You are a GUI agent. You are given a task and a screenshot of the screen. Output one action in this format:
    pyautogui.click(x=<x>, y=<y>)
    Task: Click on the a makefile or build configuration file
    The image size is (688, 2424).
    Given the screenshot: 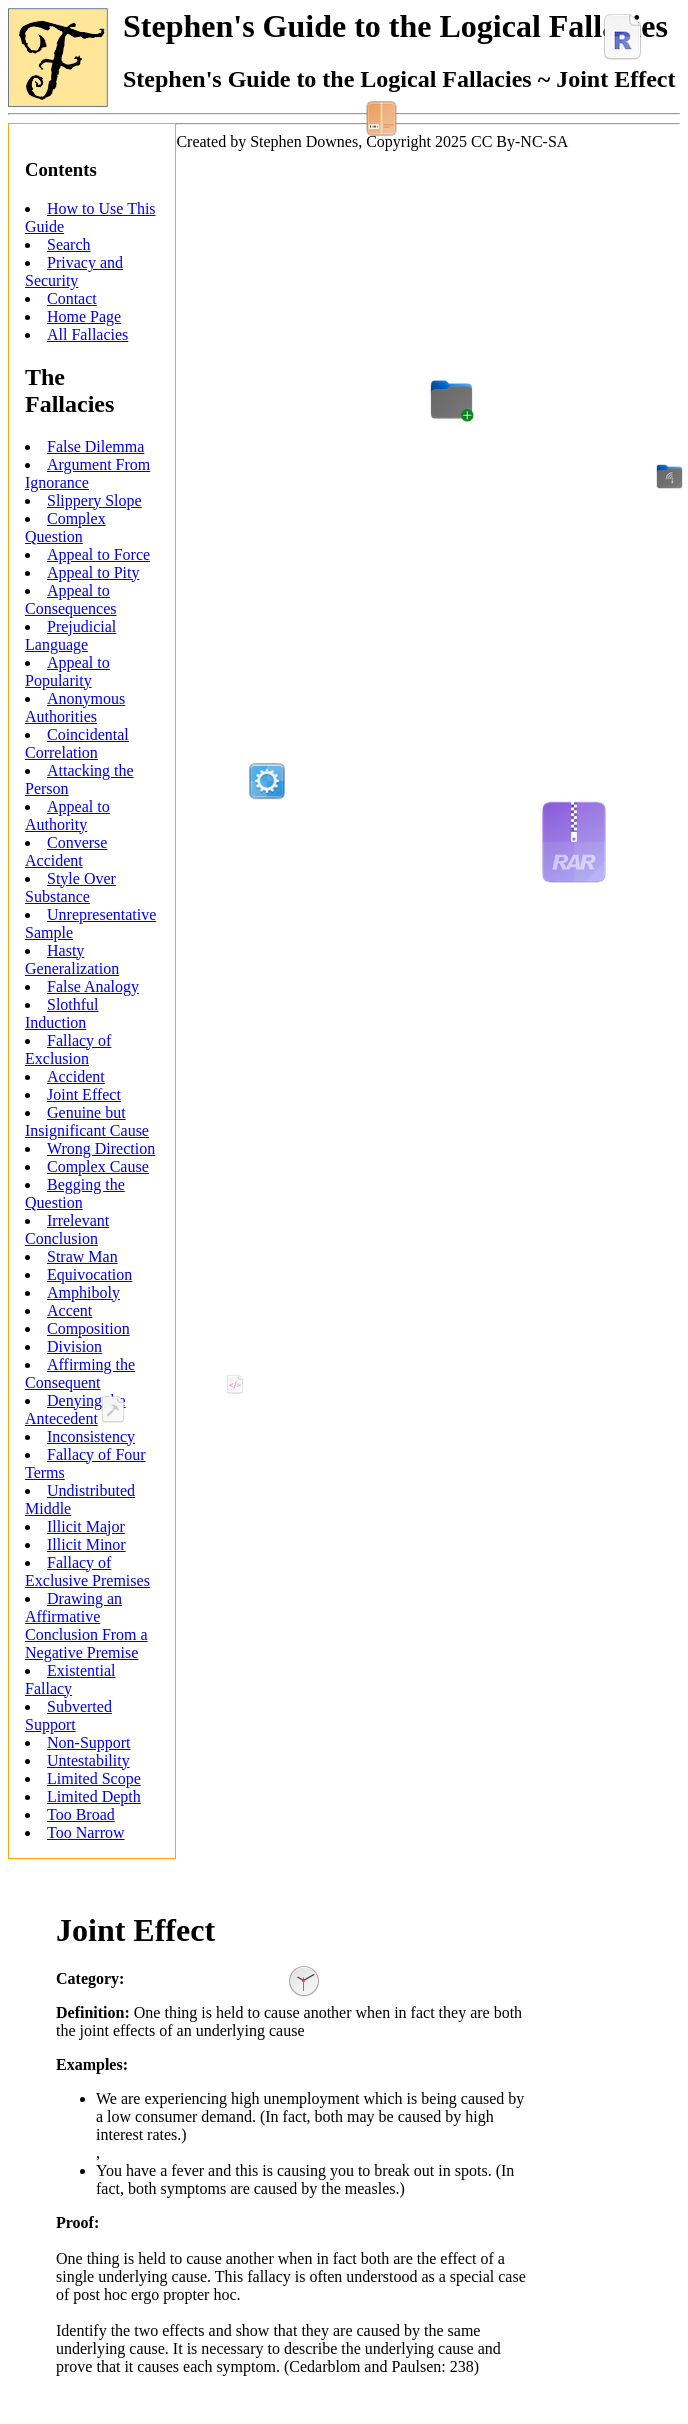 What is the action you would take?
    pyautogui.click(x=113, y=1409)
    